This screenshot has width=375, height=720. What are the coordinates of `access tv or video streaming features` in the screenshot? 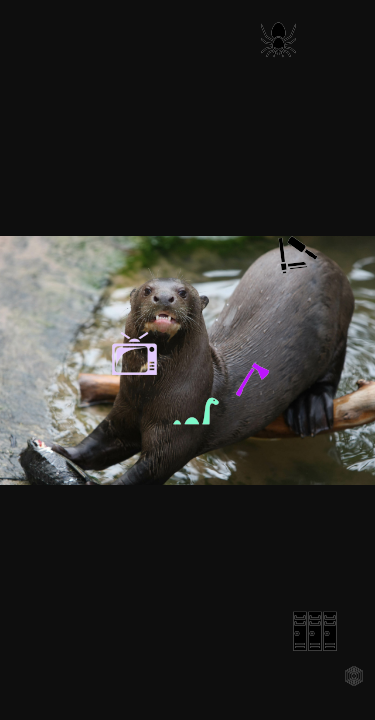 It's located at (134, 353).